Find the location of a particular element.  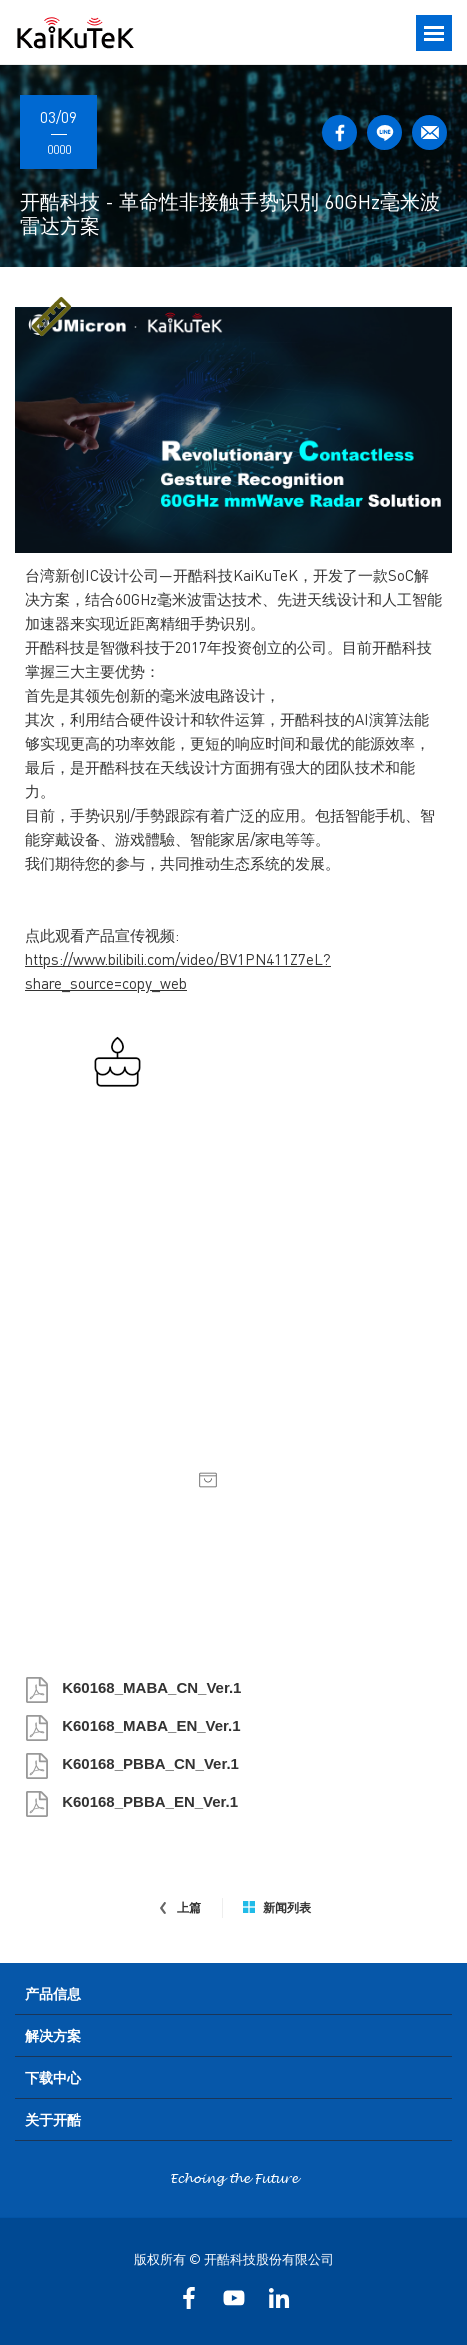

view your shopping bag is located at coordinates (208, 1480).